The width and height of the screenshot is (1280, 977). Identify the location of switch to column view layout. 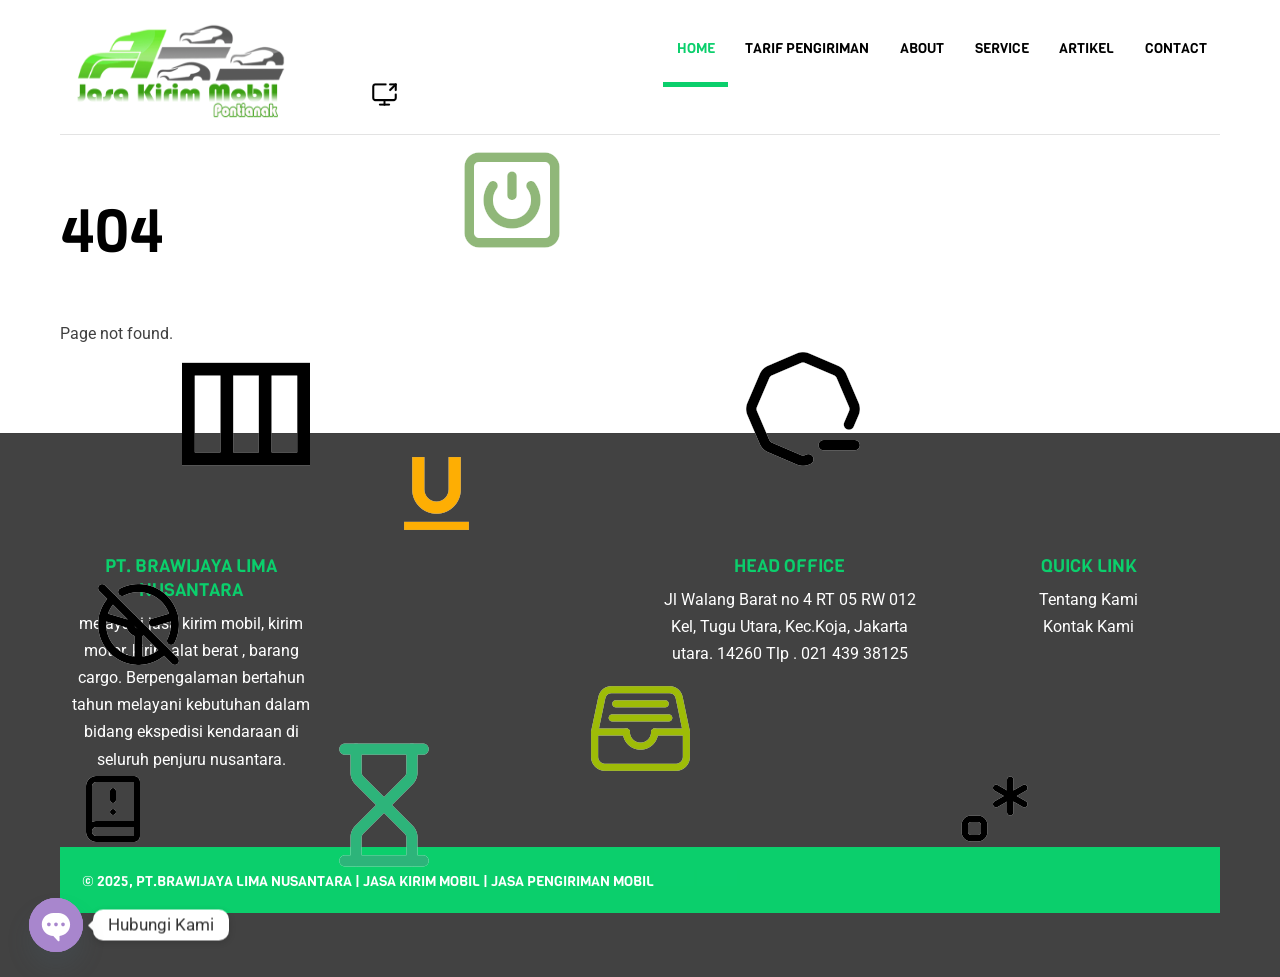
(246, 414).